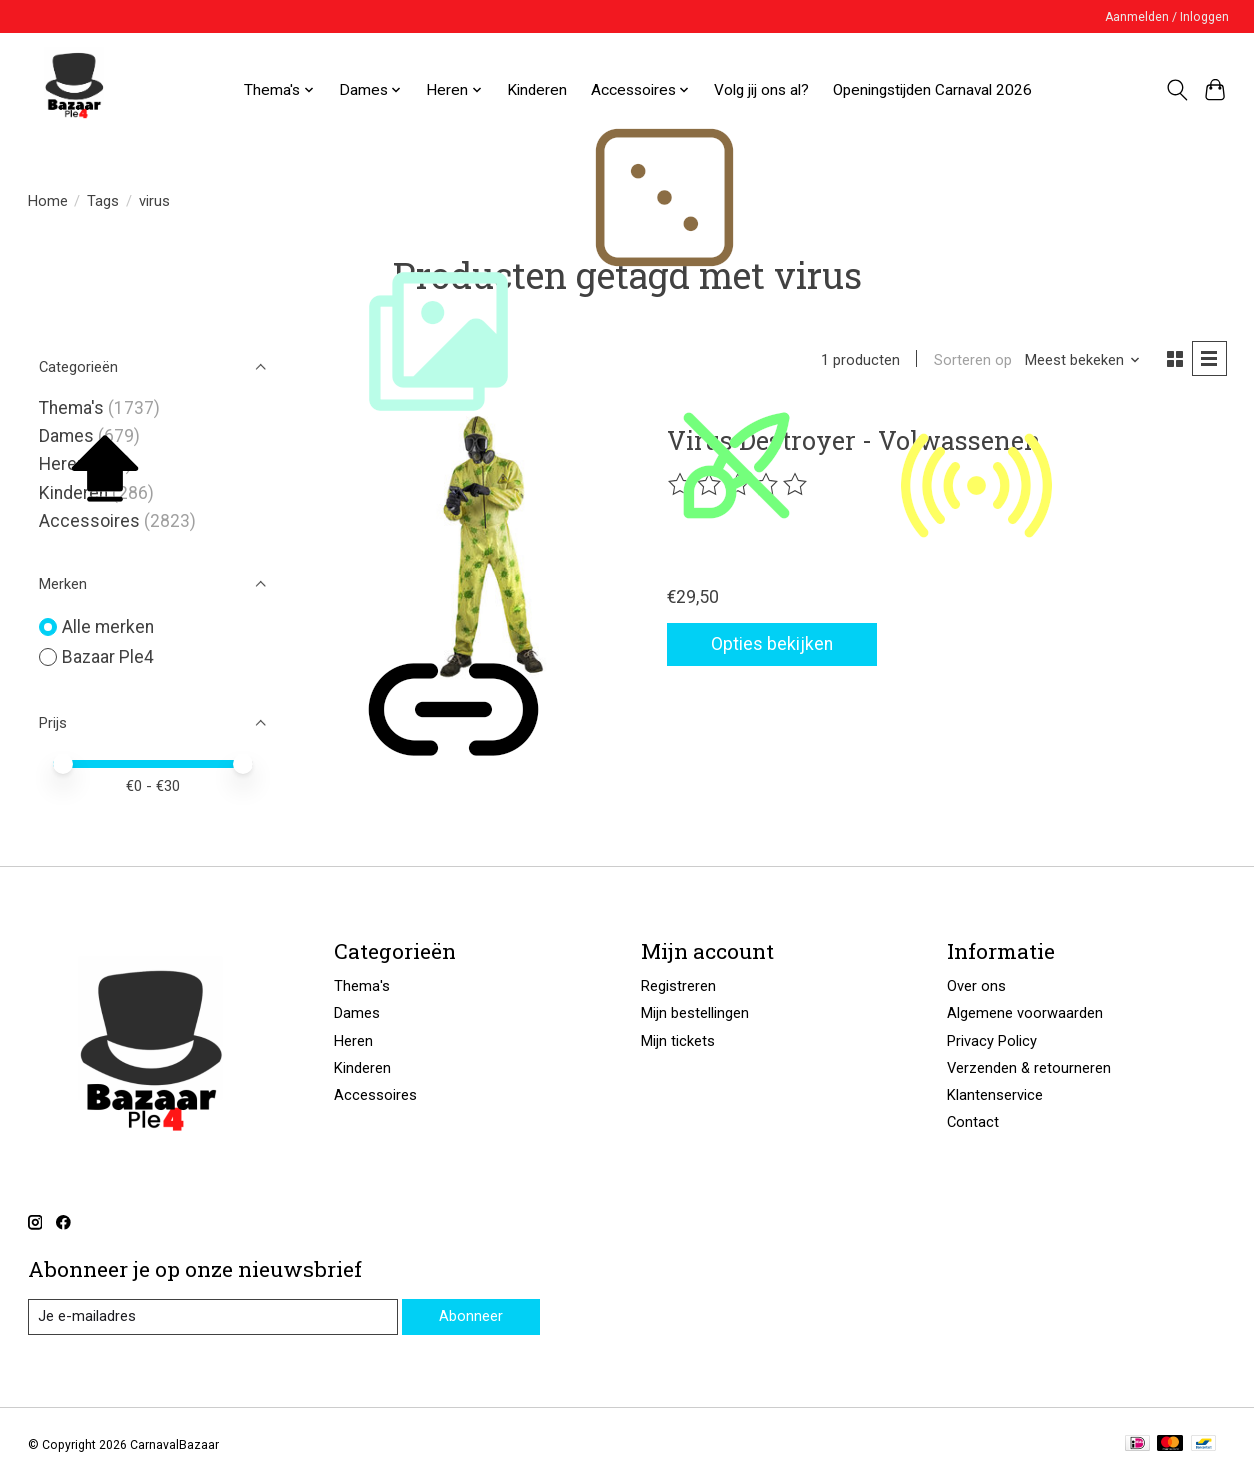 This screenshot has height=1482, width=1254. I want to click on upload a file or document, so click(105, 471).